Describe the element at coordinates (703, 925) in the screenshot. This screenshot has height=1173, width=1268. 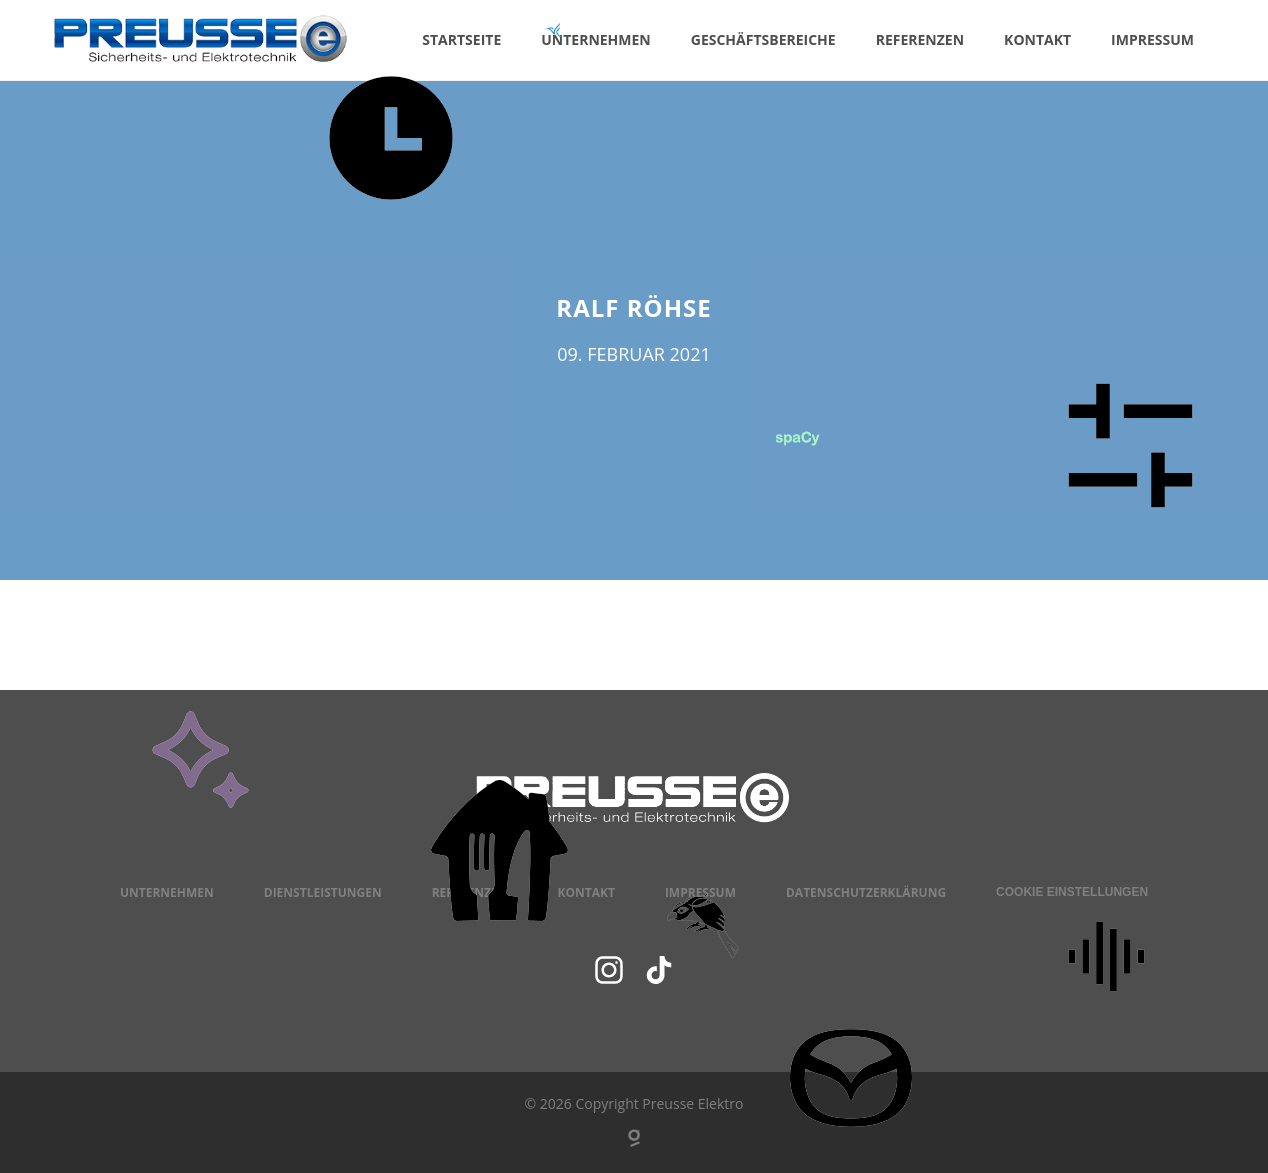
I see `link to Gerrit code review platform` at that location.